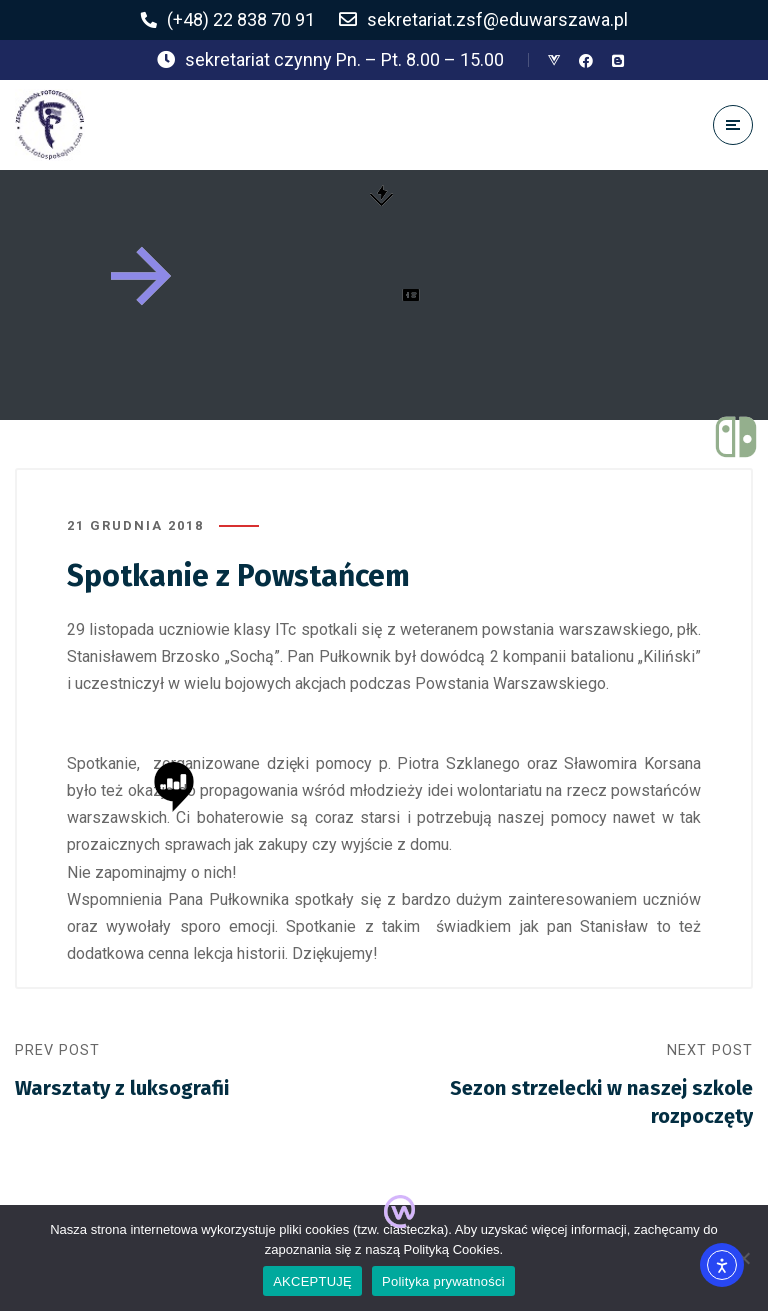 This screenshot has width=768, height=1311. Describe the element at coordinates (174, 787) in the screenshot. I see `open Redash dashboard` at that location.